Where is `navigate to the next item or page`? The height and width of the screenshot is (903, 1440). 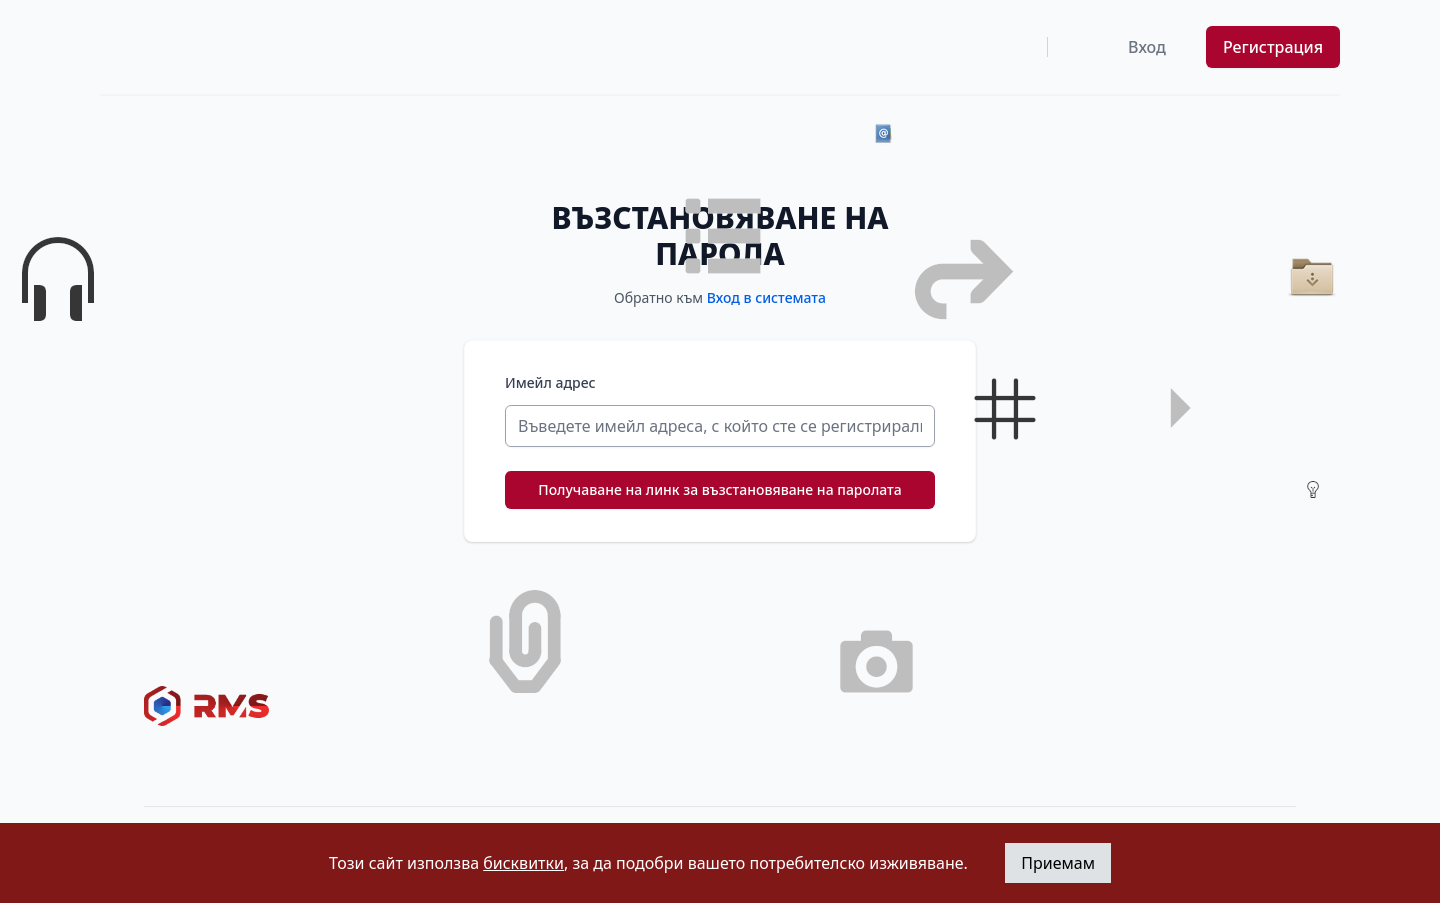
navigate to the next item or page is located at coordinates (1179, 408).